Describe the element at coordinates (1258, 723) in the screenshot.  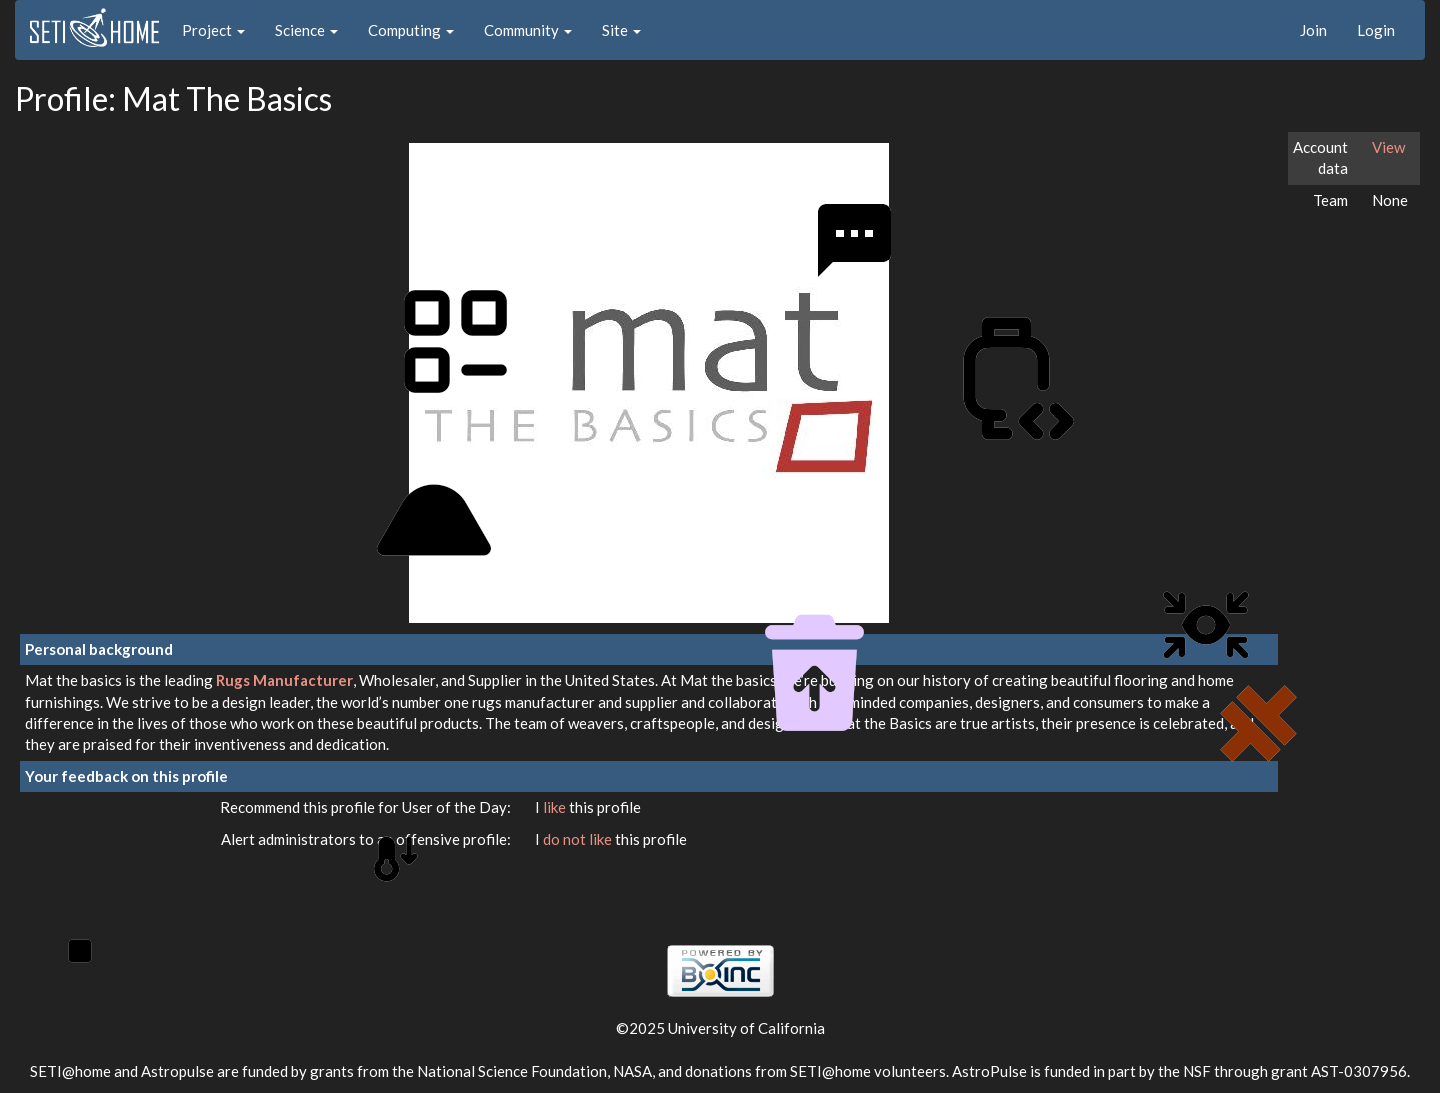
I see `capacitor framework logo` at that location.